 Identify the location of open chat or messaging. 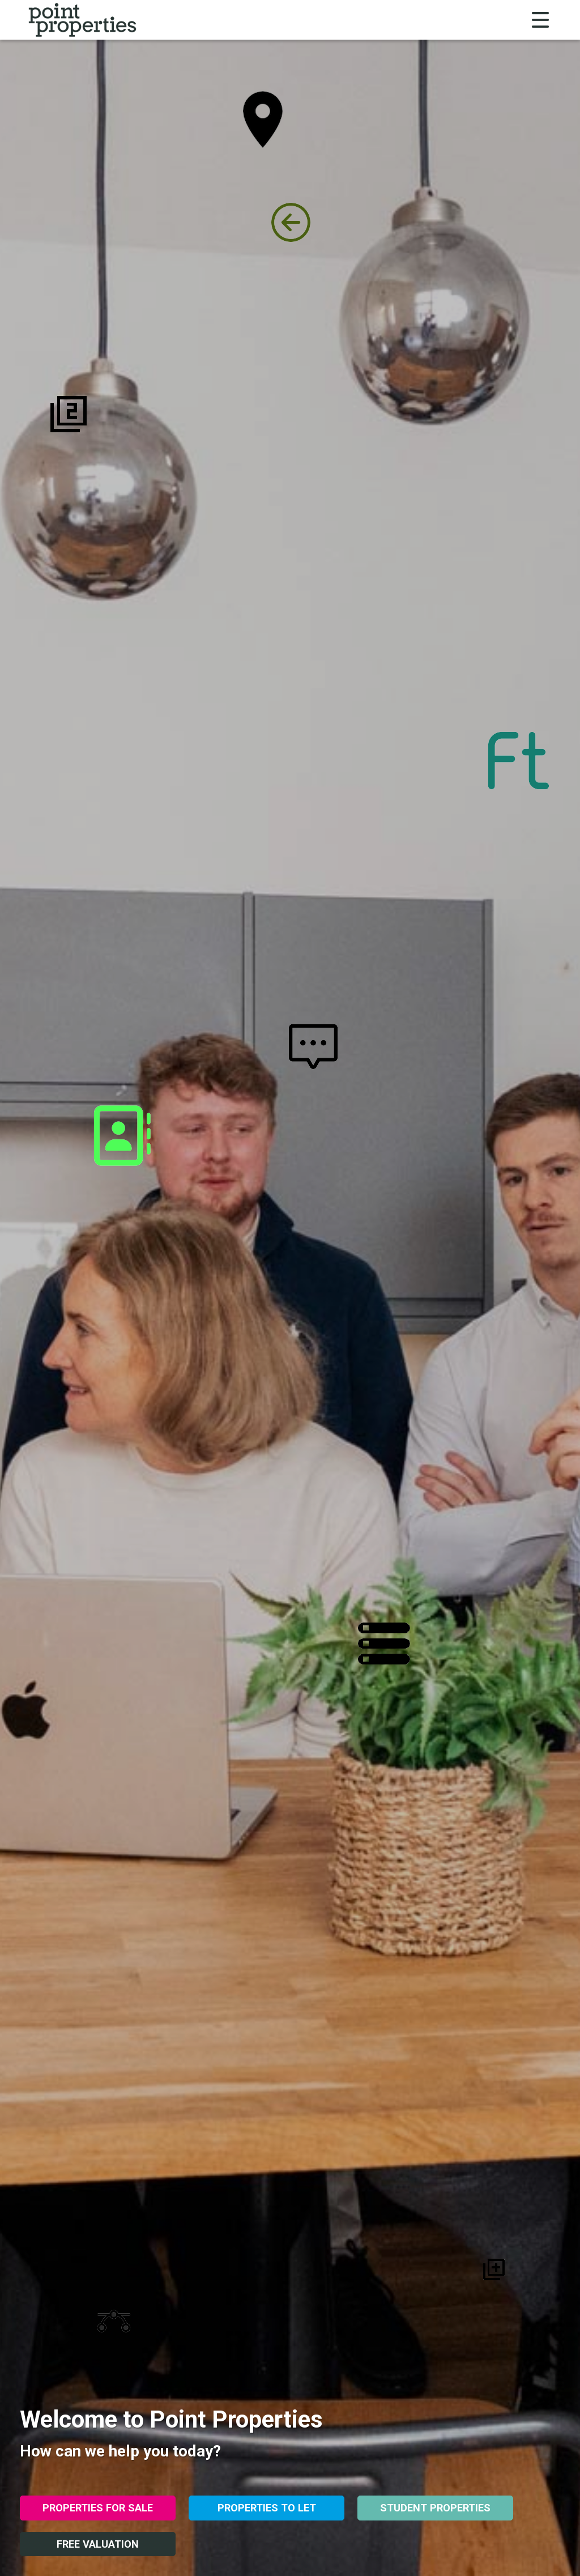
(313, 1045).